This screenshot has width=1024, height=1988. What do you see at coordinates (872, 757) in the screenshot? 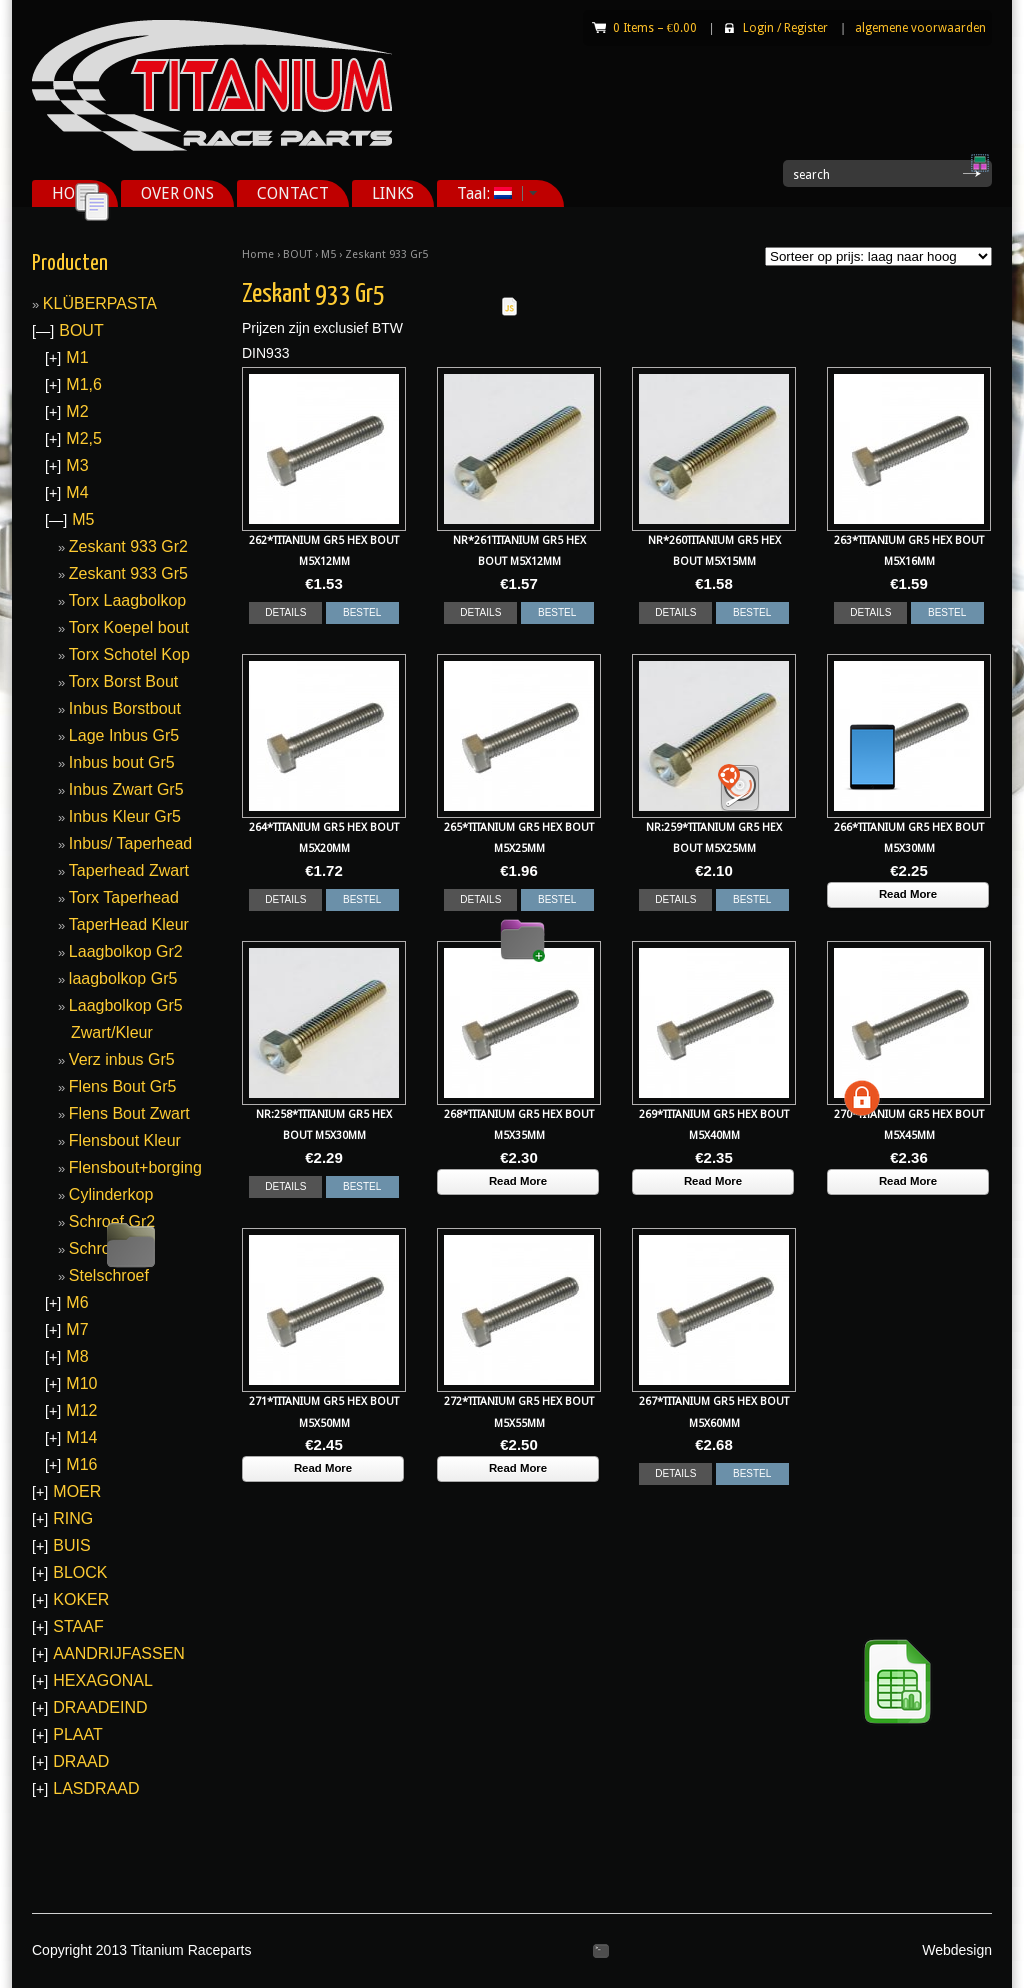
I see `iPad Air device icon for system identification` at bounding box center [872, 757].